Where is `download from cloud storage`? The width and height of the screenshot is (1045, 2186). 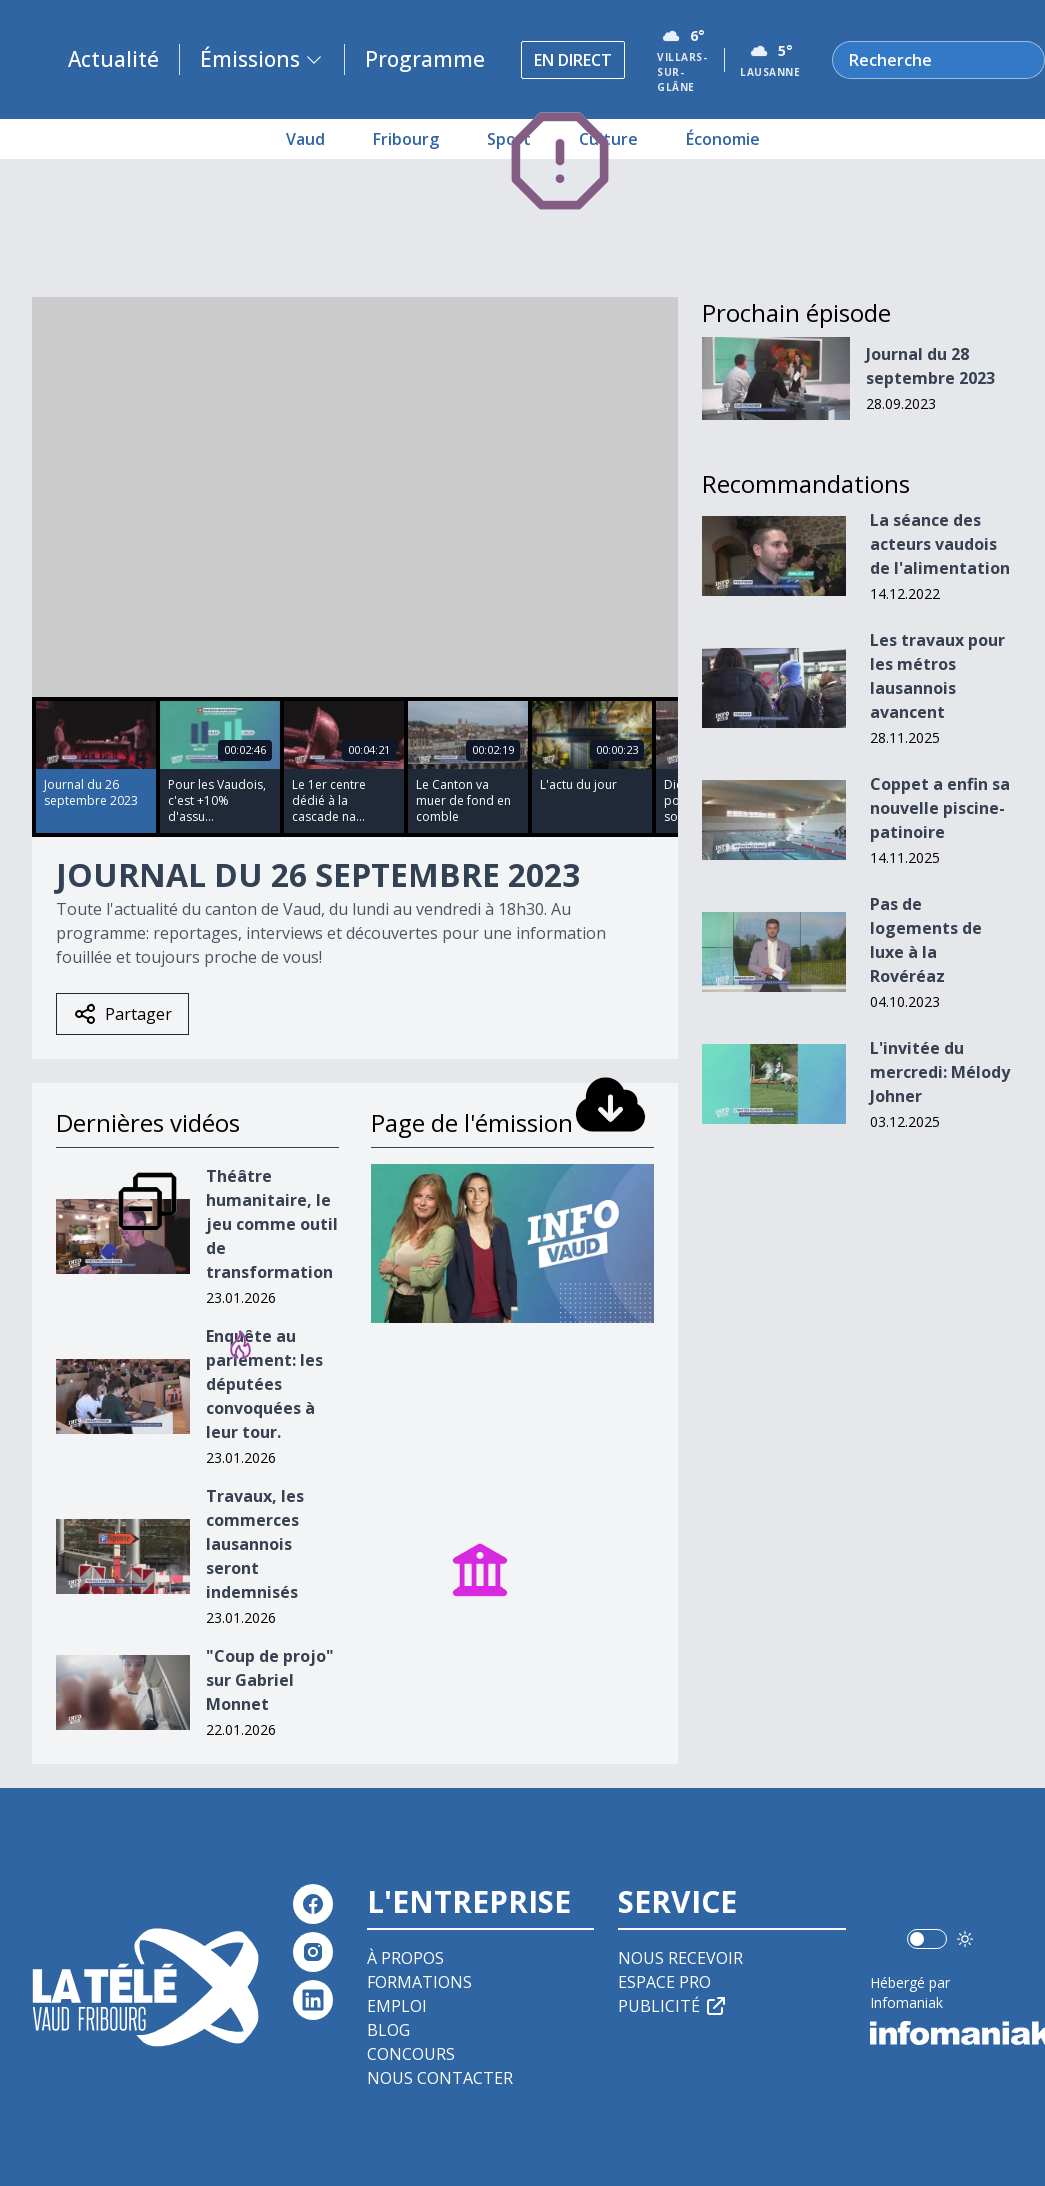 download from cloud storage is located at coordinates (610, 1104).